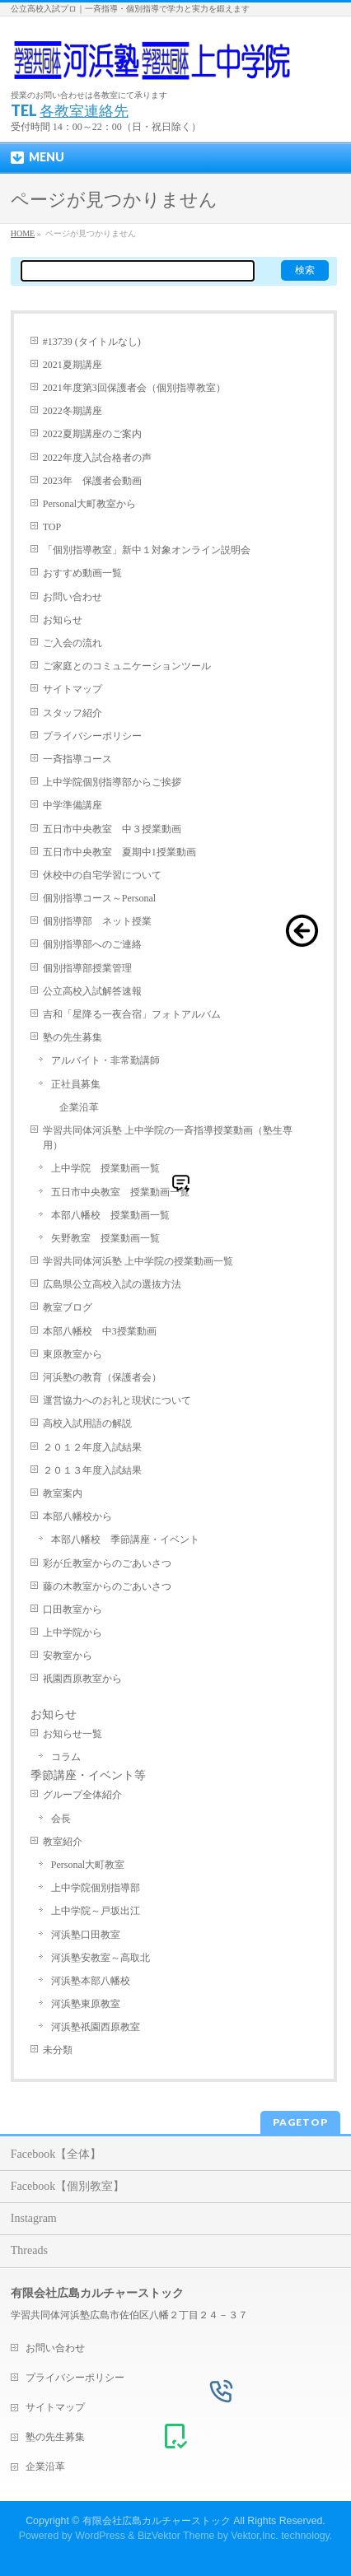  Describe the element at coordinates (180, 1182) in the screenshot. I see `send a quick reply or instant message` at that location.